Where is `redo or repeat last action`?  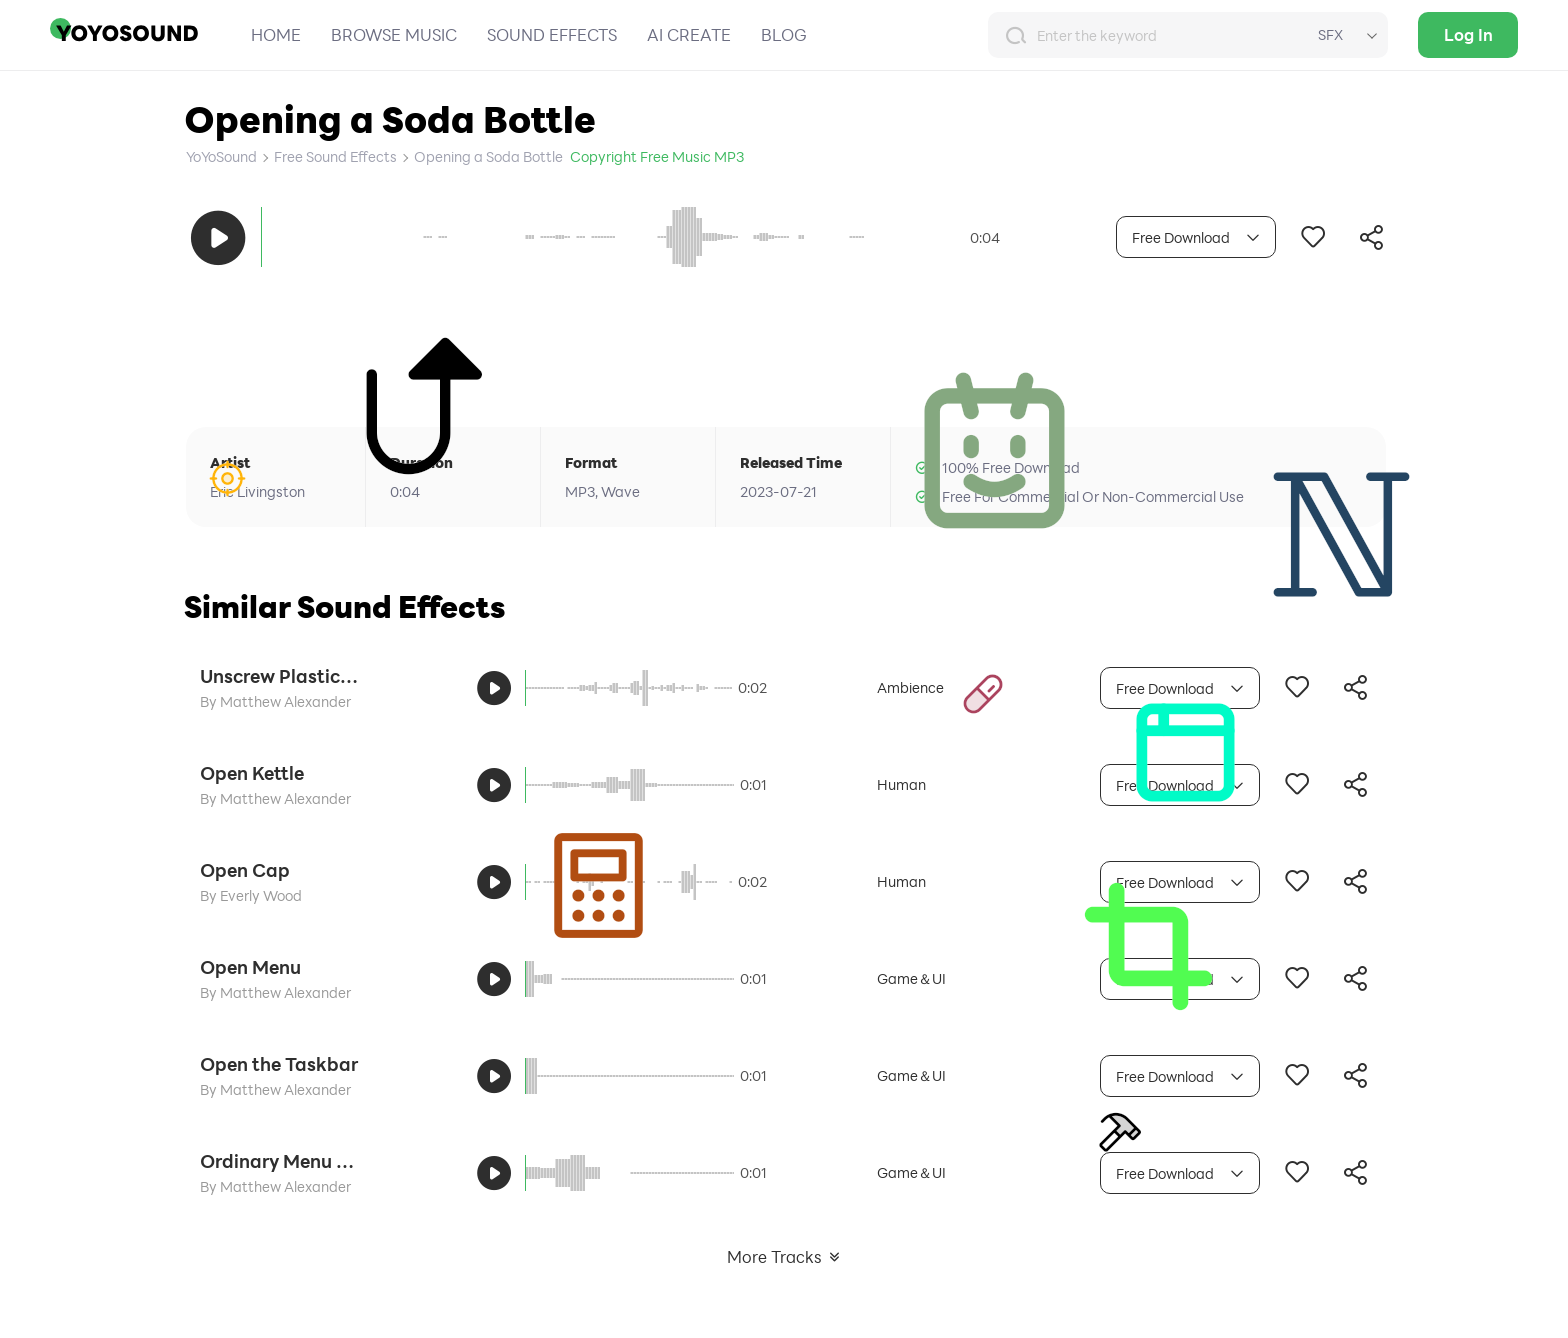
redo or repeat last action is located at coordinates (419, 406).